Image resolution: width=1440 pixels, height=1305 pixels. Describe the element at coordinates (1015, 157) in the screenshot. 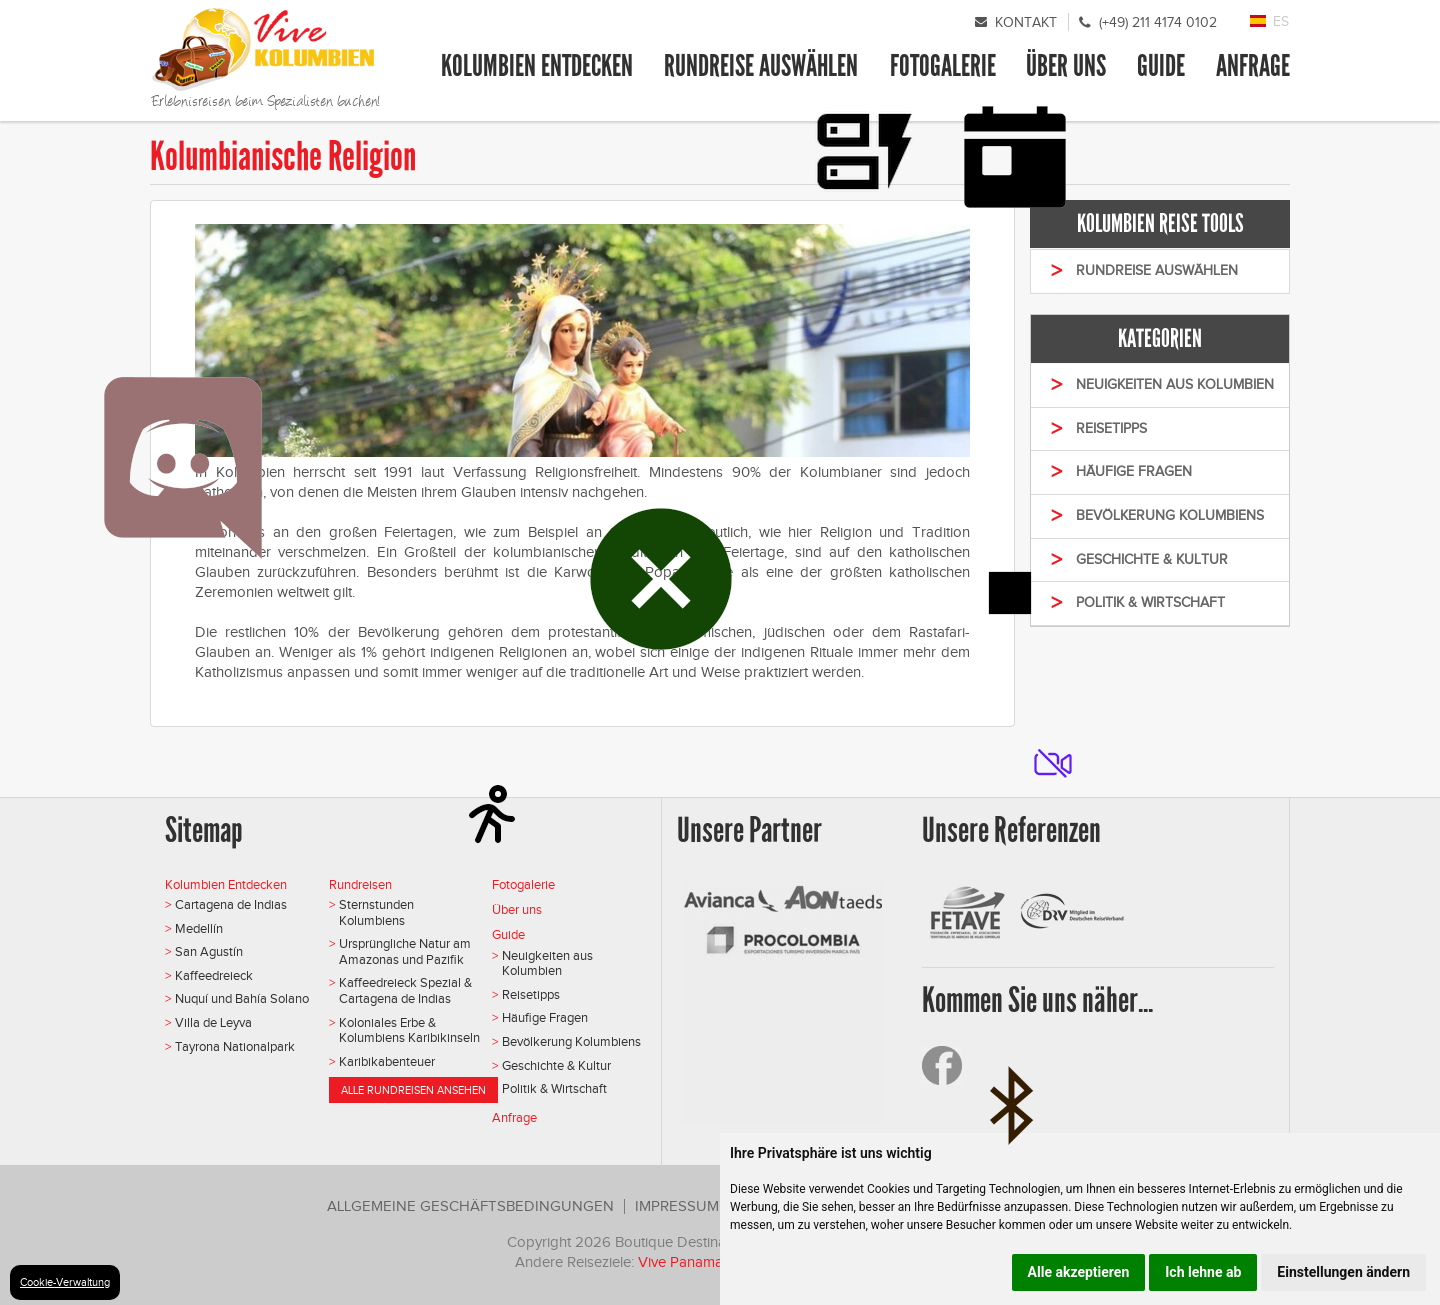

I see `view today's date or events` at that location.